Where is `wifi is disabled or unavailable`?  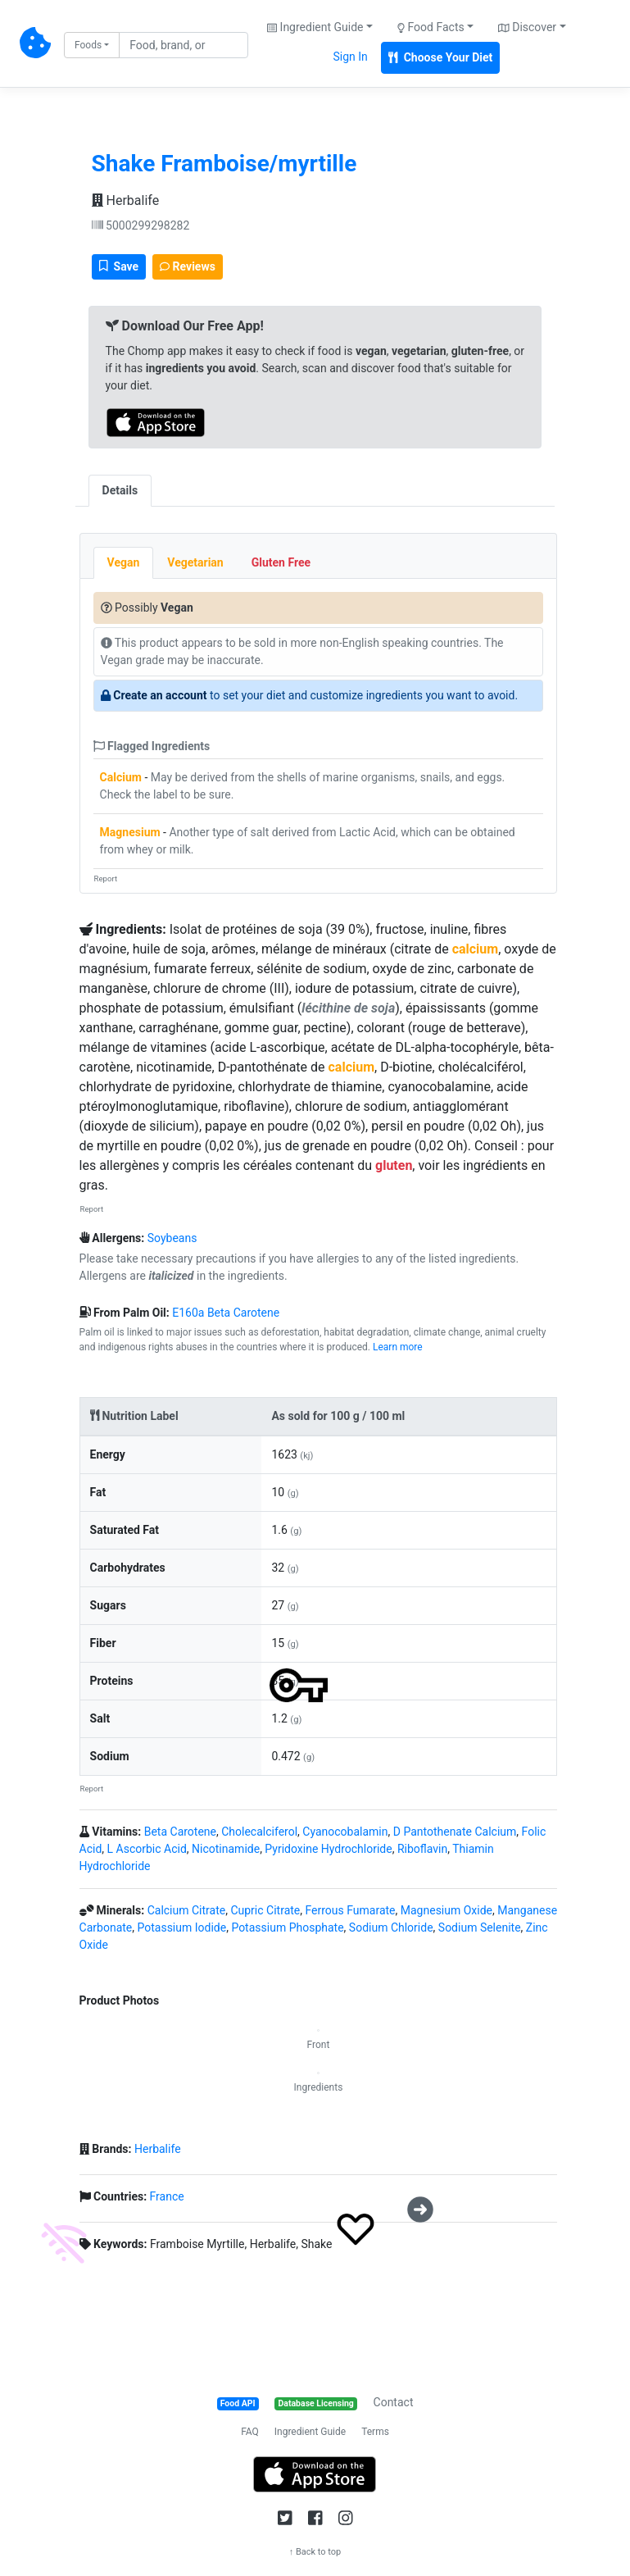 wifi is disabled or unavailable is located at coordinates (64, 2243).